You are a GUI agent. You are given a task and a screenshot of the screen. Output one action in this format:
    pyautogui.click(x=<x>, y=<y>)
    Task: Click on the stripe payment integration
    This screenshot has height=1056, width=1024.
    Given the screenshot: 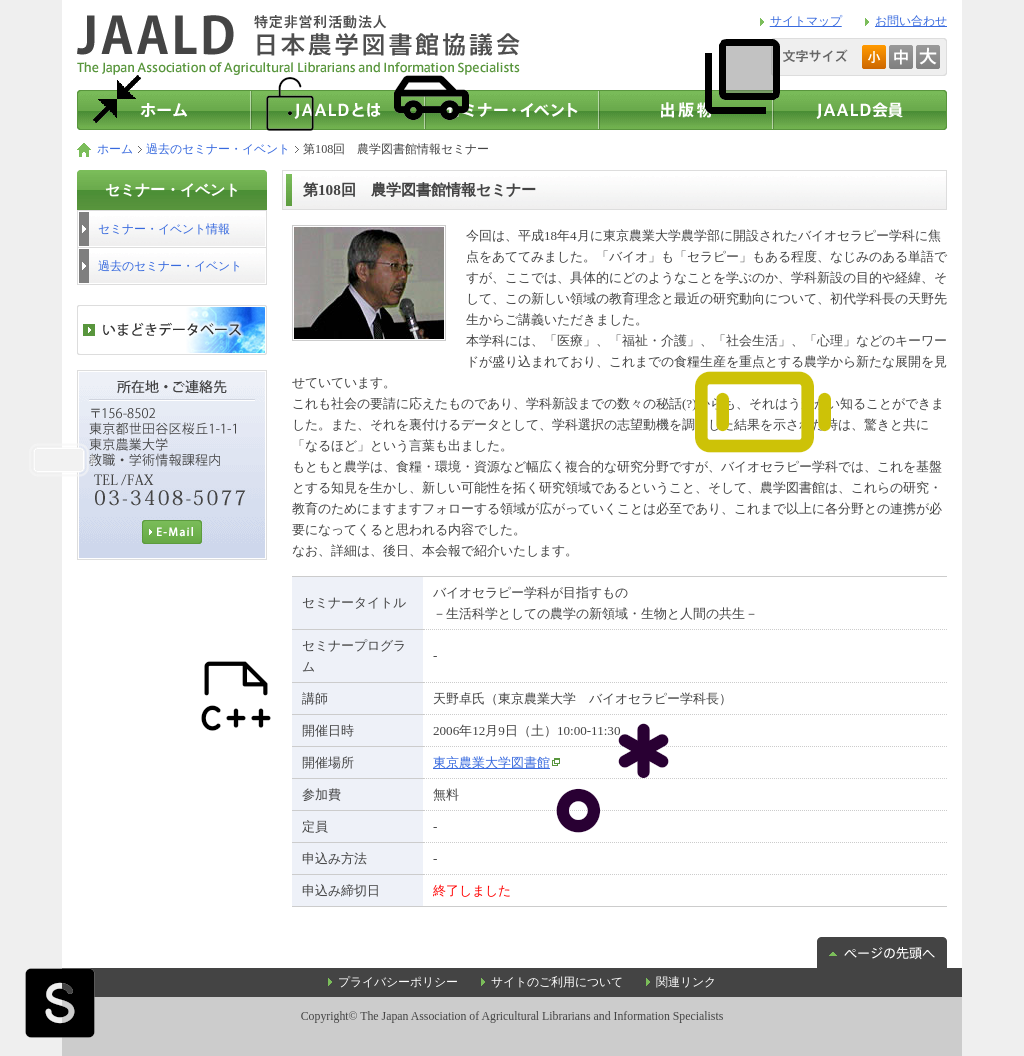 What is the action you would take?
    pyautogui.click(x=60, y=1003)
    